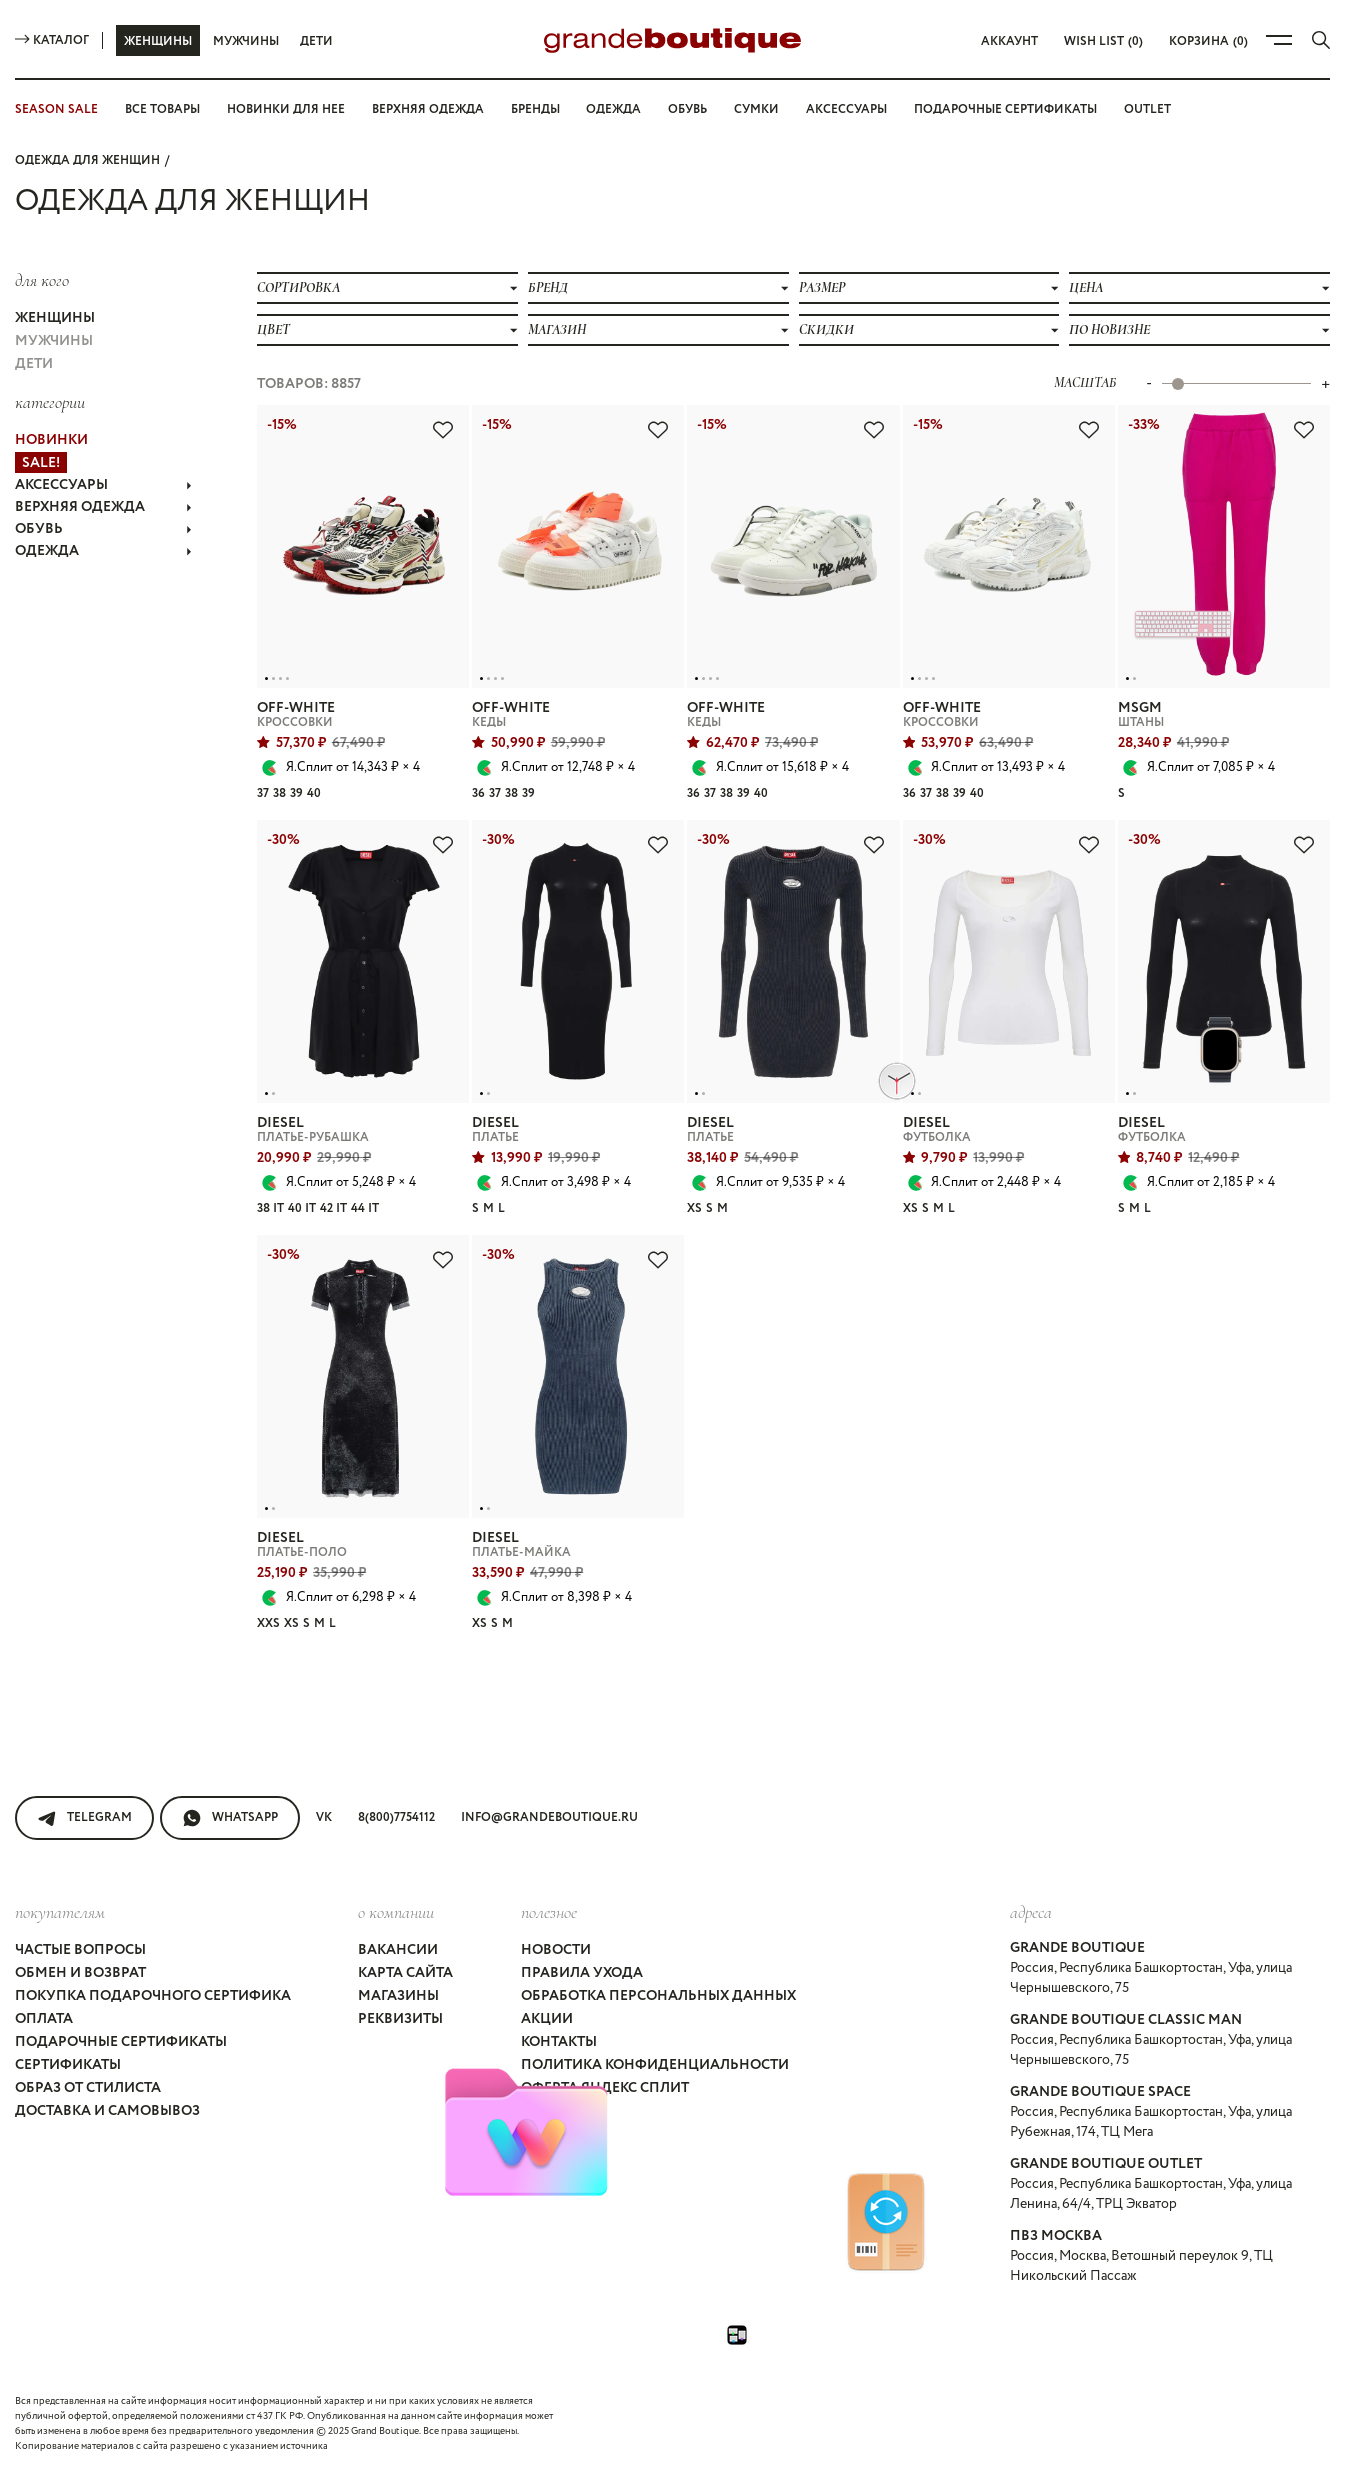 Image resolution: width=1345 pixels, height=2470 pixels. Describe the element at coordinates (897, 1081) in the screenshot. I see `open recently accessed documents` at that location.